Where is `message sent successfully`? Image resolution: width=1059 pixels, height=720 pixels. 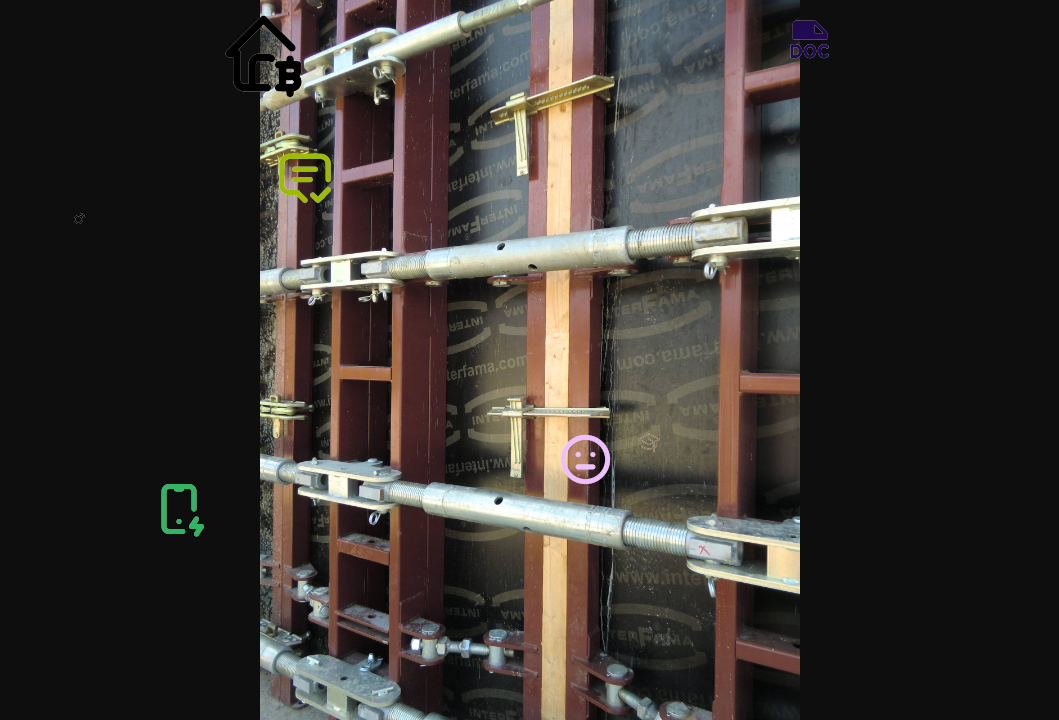
message sent successfully is located at coordinates (305, 177).